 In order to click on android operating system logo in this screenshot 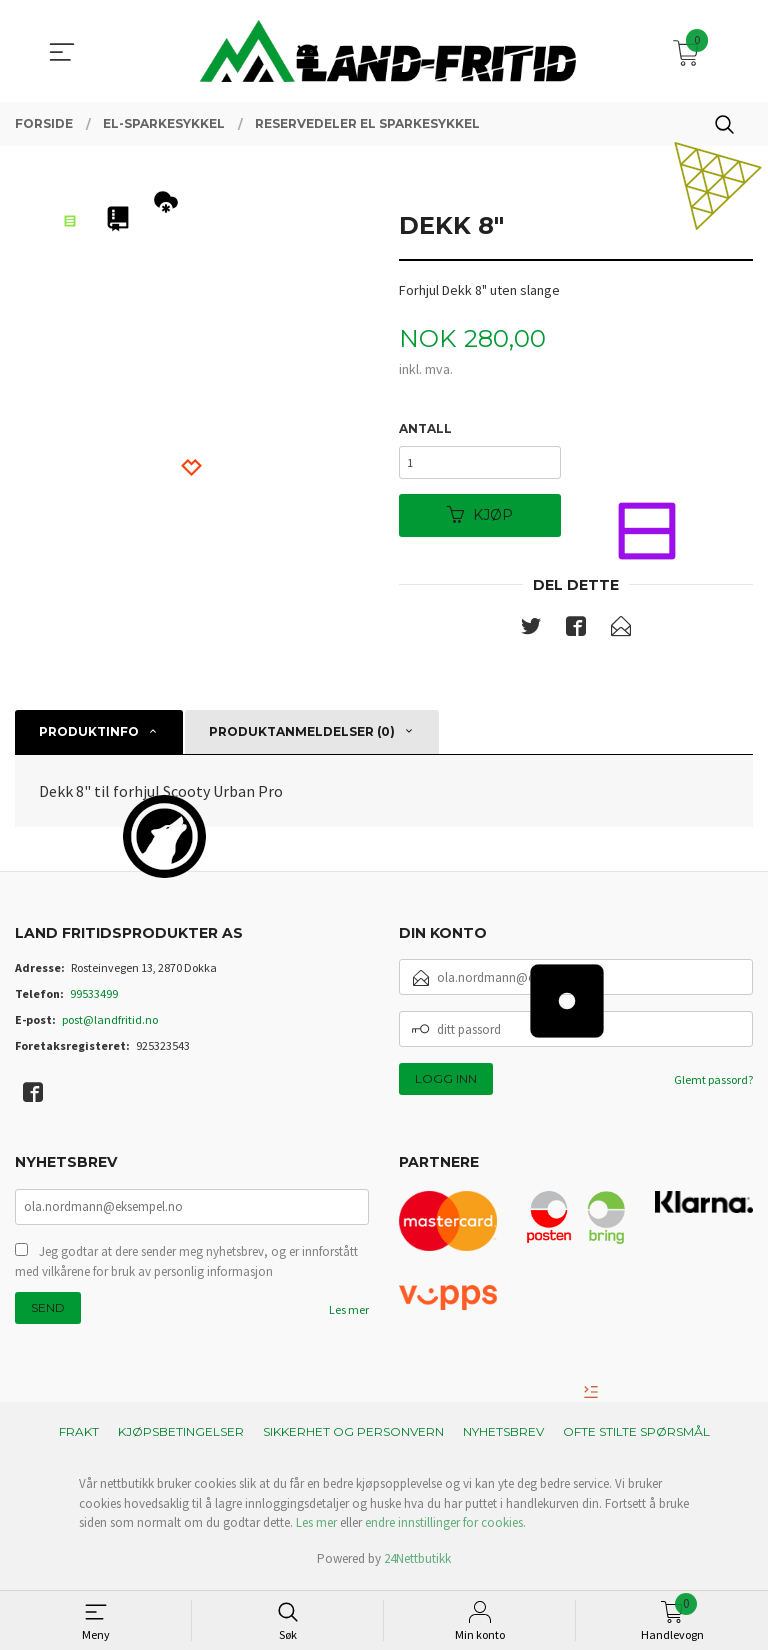, I will do `click(307, 56)`.